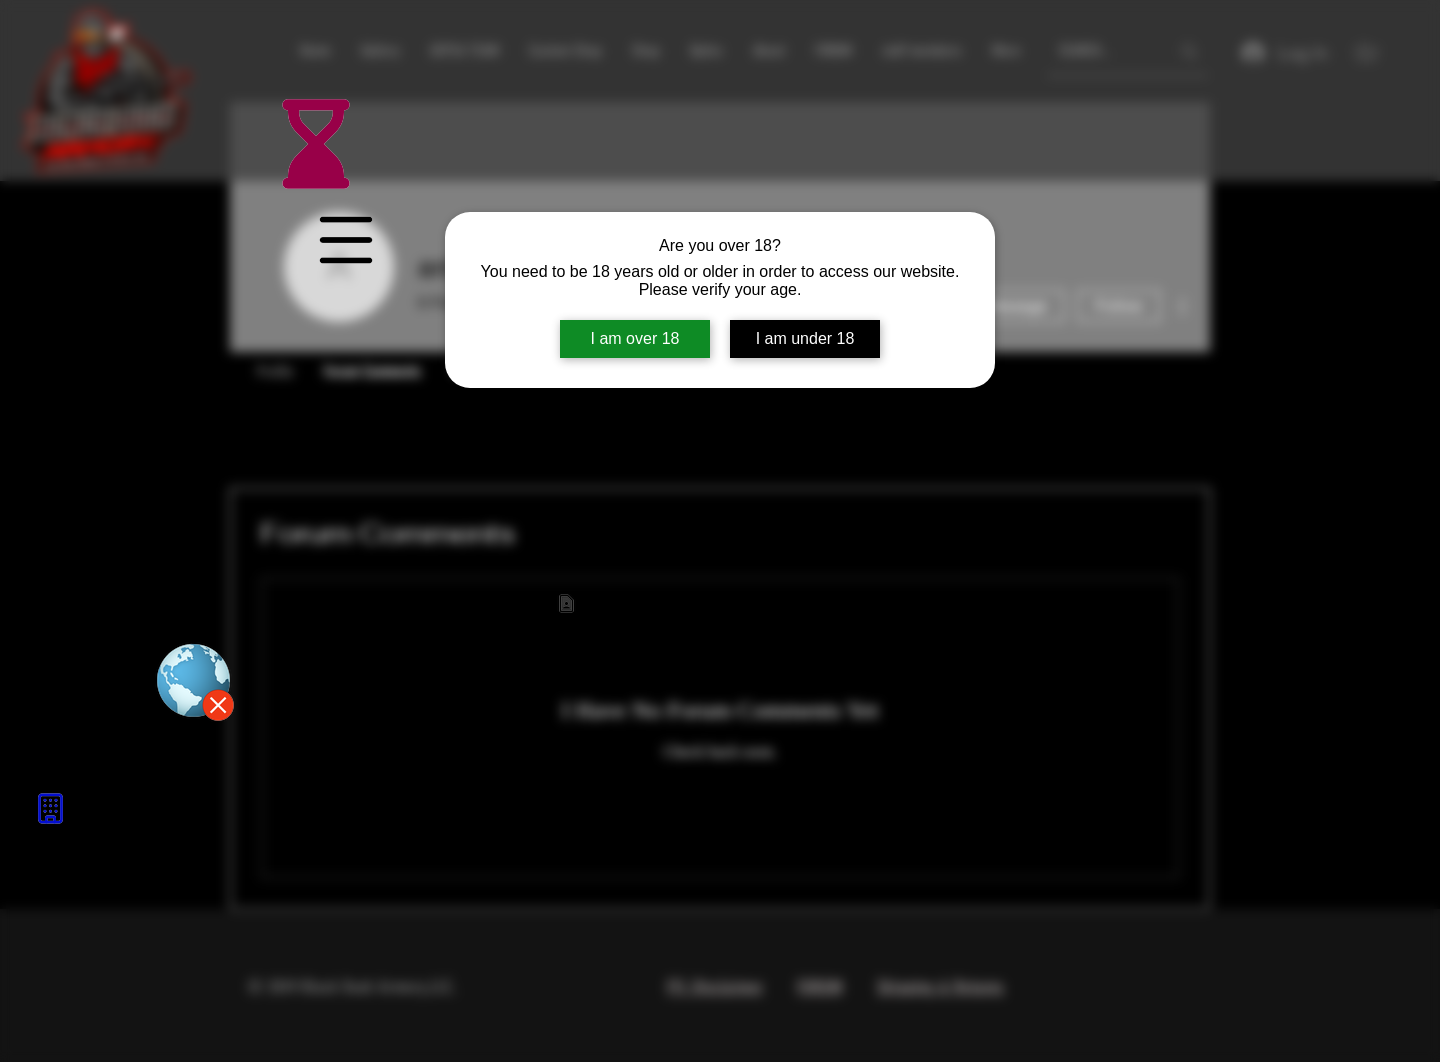 The height and width of the screenshot is (1062, 1440). I want to click on view office or business location, so click(50, 808).